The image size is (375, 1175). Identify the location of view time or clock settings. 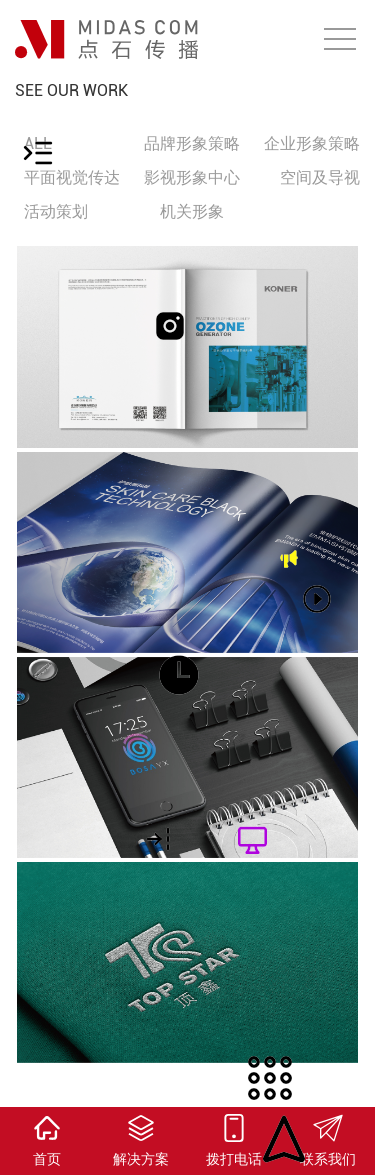
(179, 675).